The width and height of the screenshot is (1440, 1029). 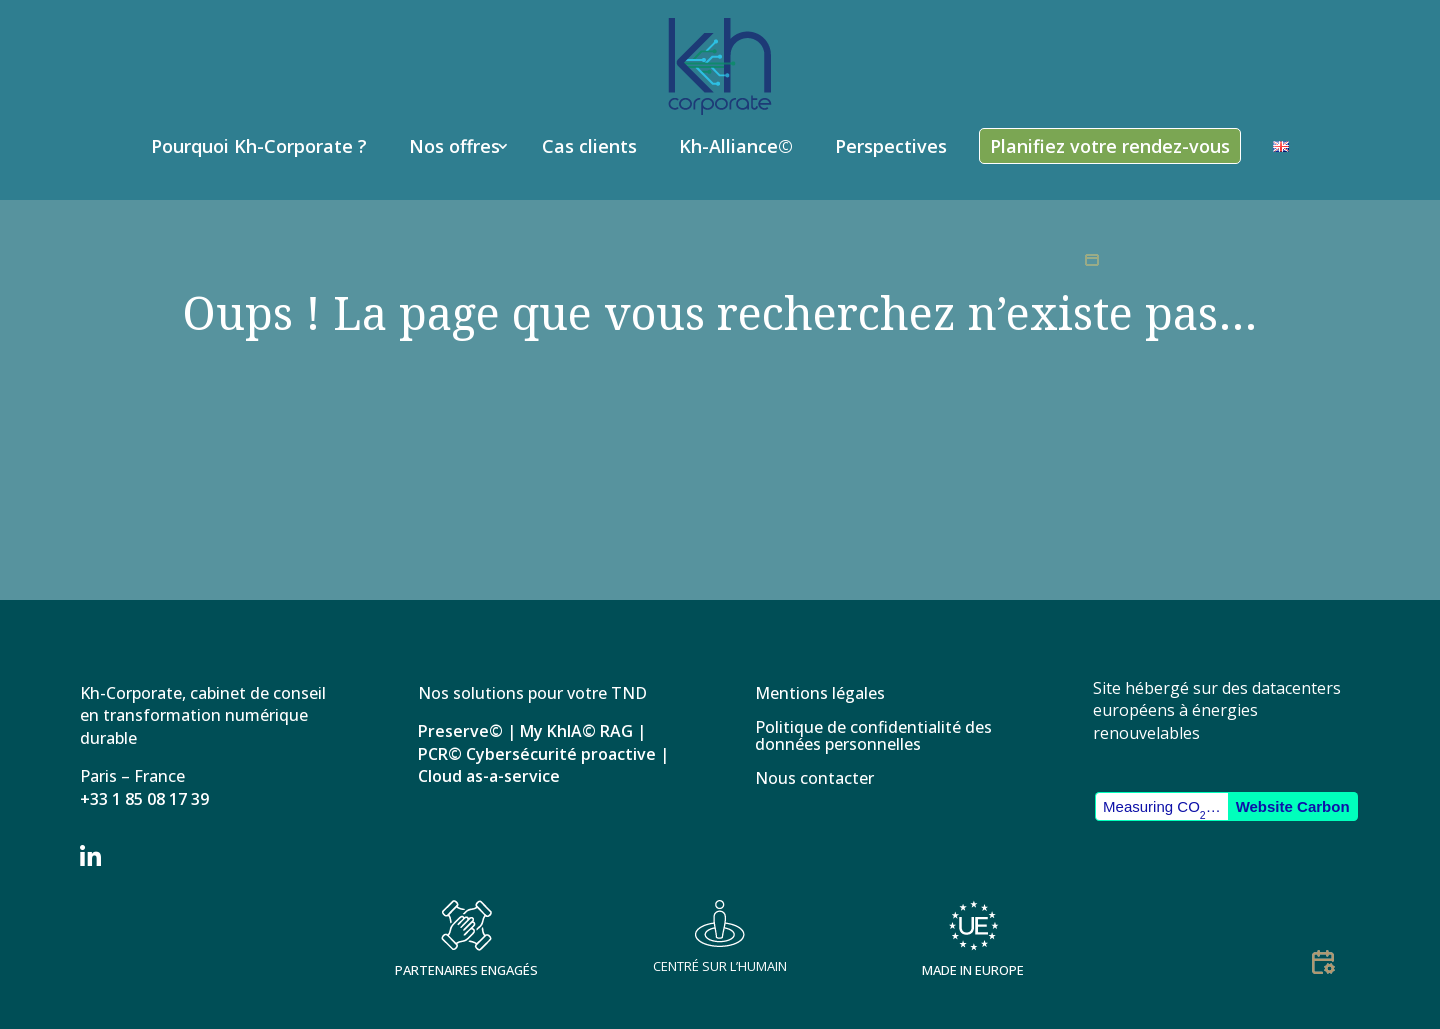 What do you see at coordinates (1323, 962) in the screenshot?
I see `access calendar settings` at bounding box center [1323, 962].